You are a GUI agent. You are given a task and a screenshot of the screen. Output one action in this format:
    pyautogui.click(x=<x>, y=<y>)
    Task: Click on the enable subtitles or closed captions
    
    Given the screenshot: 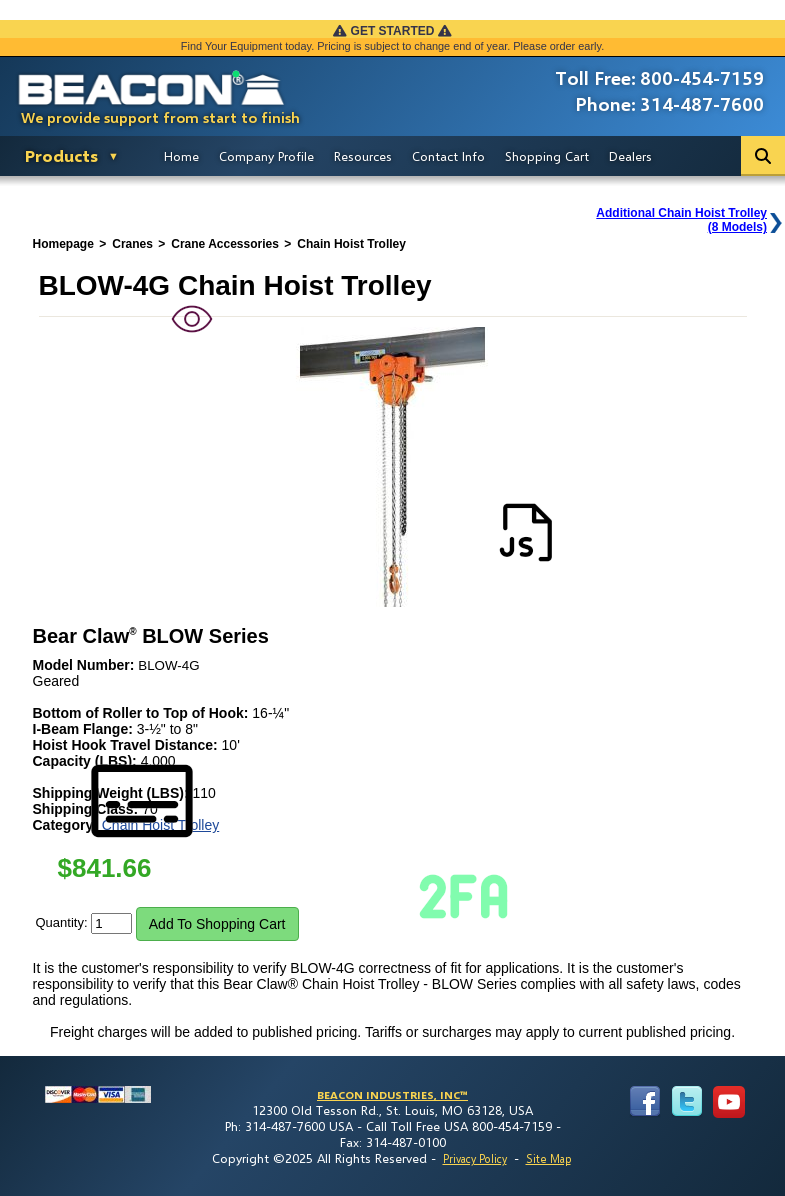 What is the action you would take?
    pyautogui.click(x=142, y=801)
    